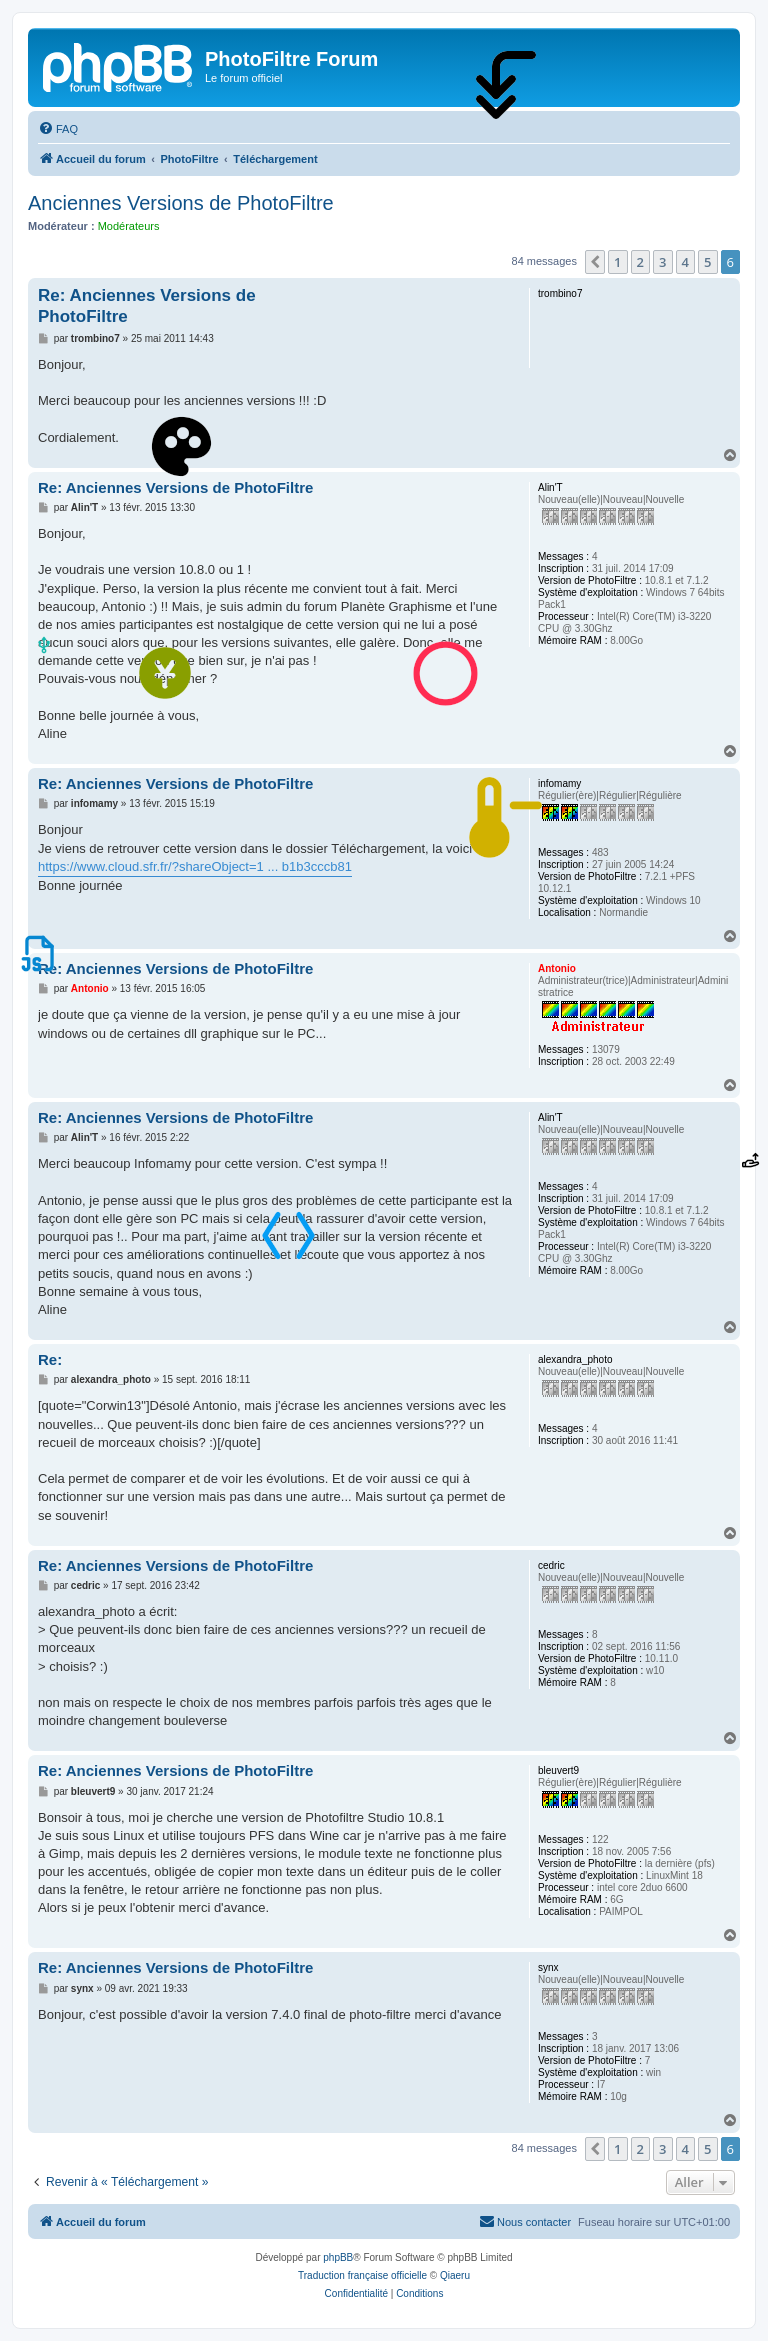 This screenshot has height=2341, width=768. What do you see at coordinates (751, 1161) in the screenshot?
I see `upload or send from your device` at bounding box center [751, 1161].